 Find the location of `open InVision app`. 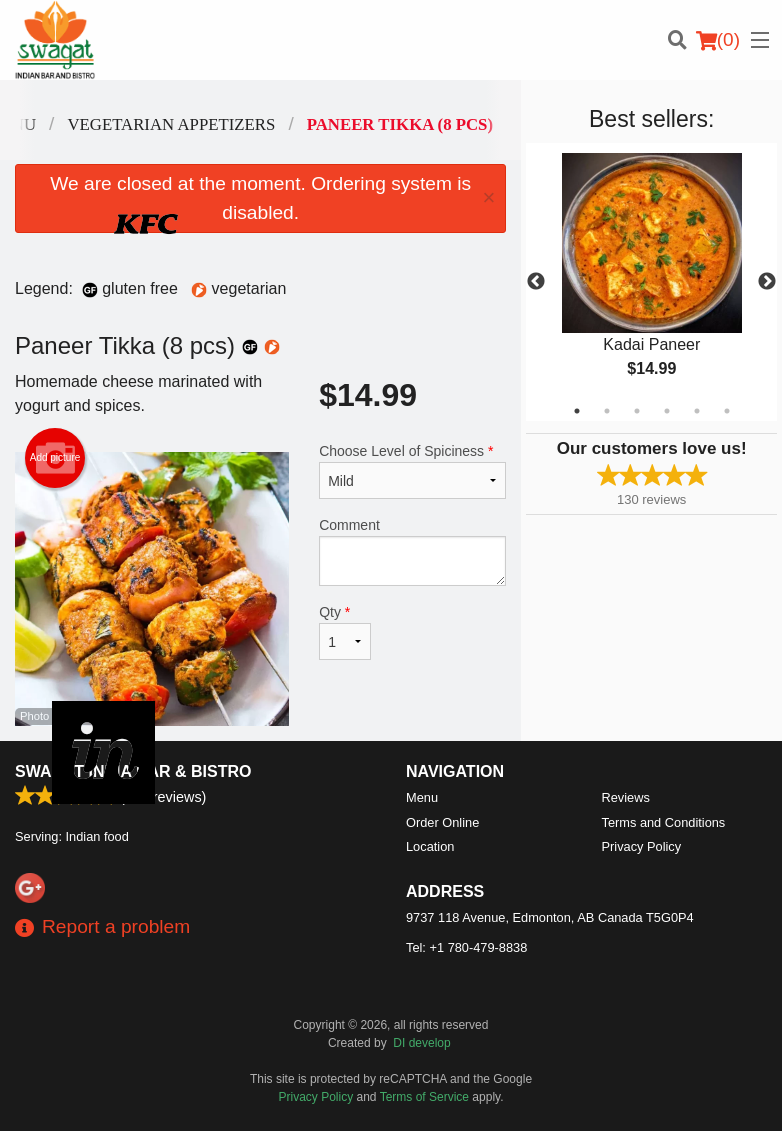

open InVision app is located at coordinates (103, 752).